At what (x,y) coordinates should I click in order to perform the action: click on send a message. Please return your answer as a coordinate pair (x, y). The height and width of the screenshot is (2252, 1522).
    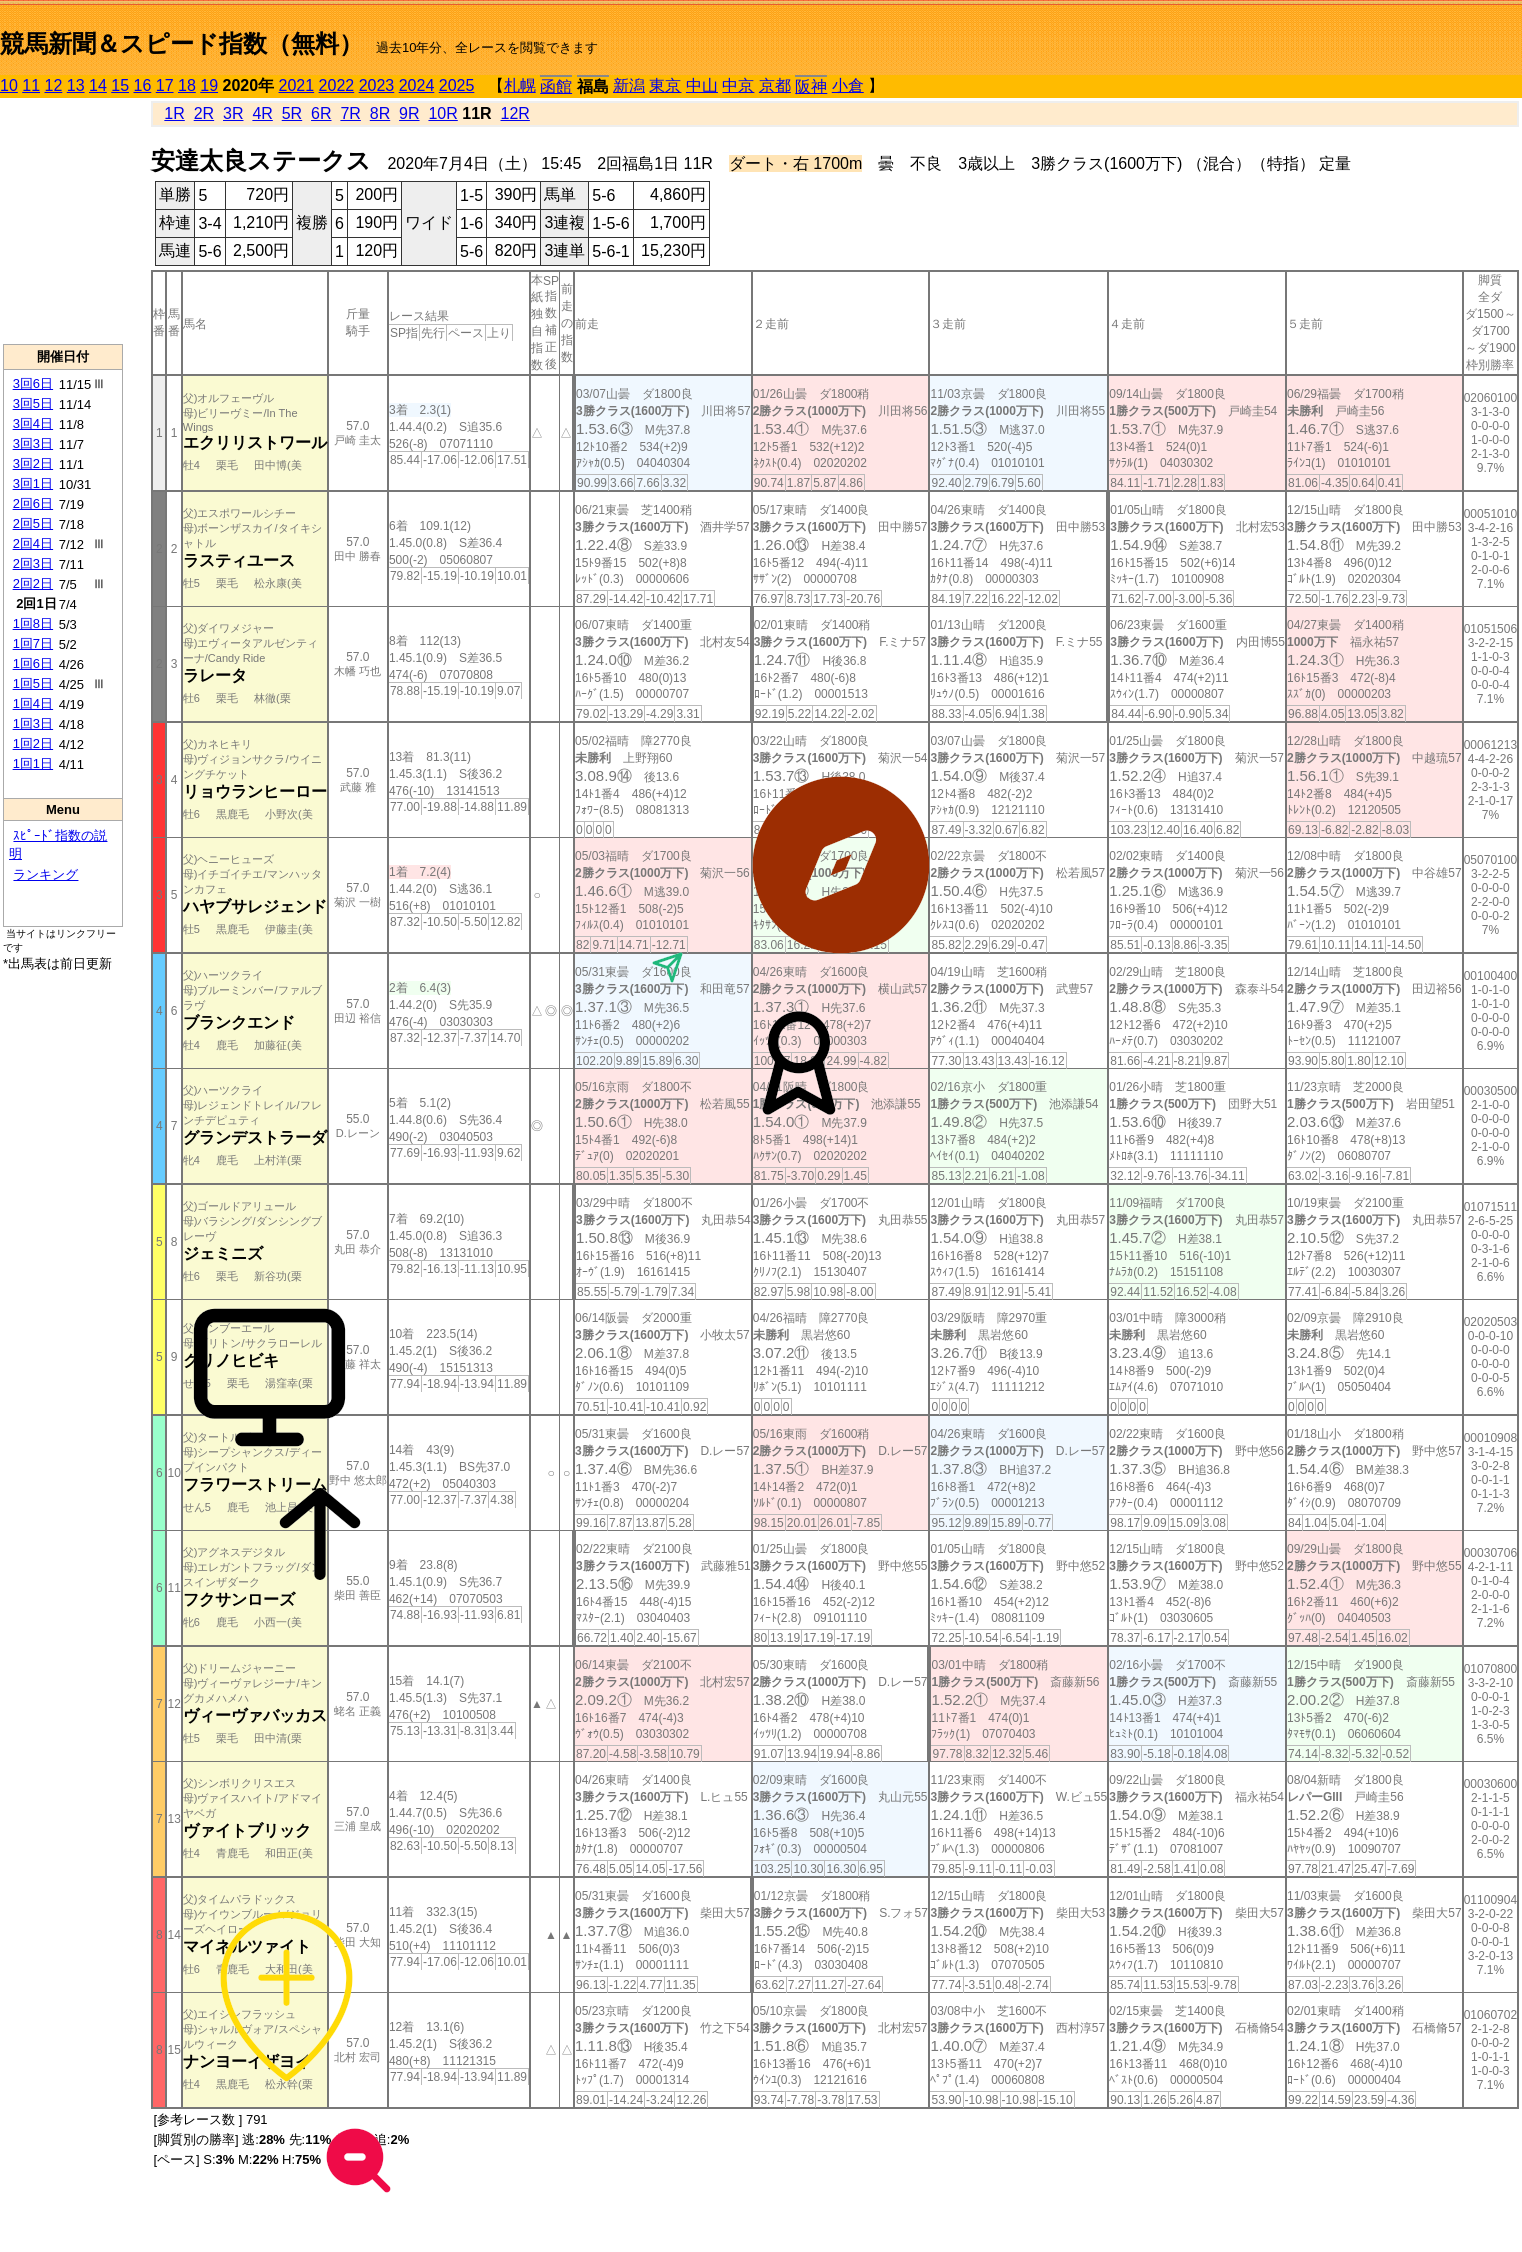
    Looking at the image, I should click on (669, 966).